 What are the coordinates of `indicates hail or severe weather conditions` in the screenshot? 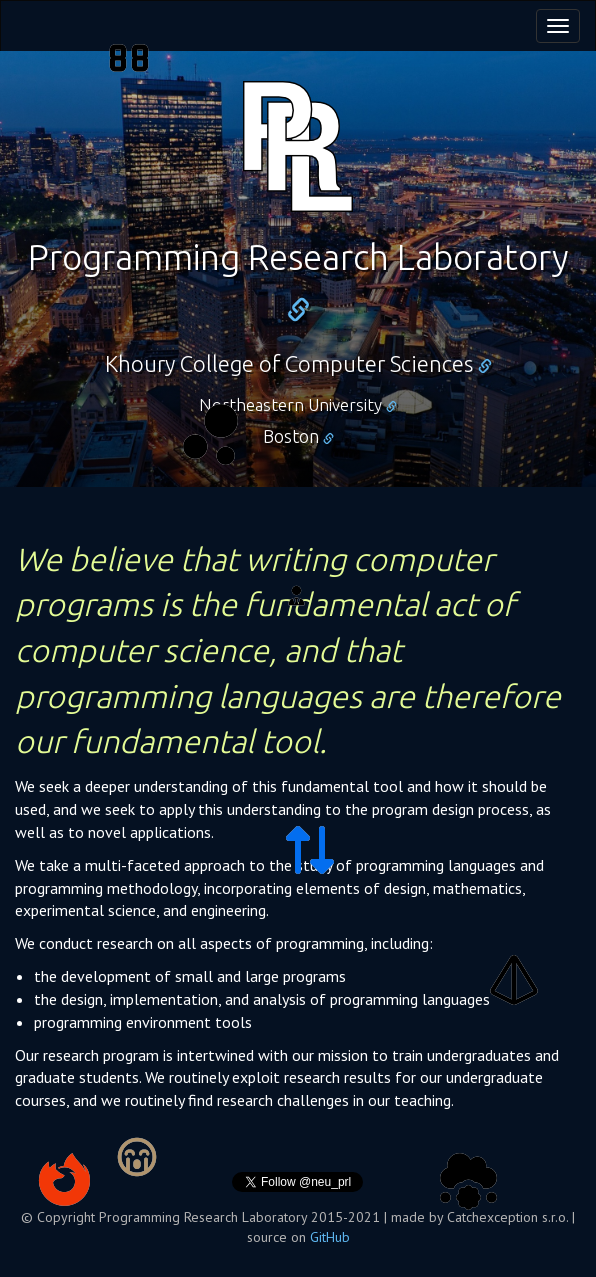 It's located at (468, 1181).